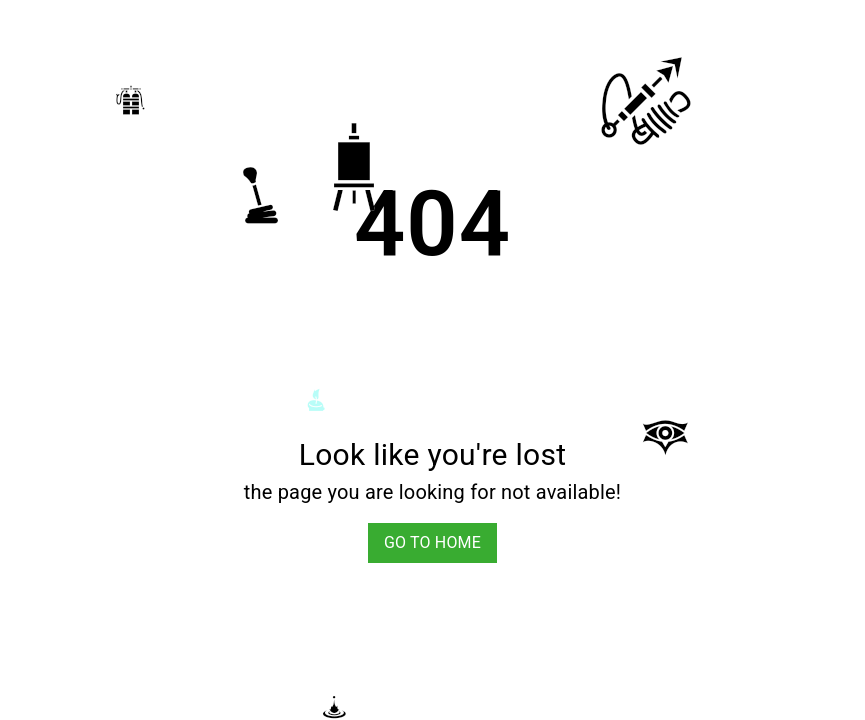 This screenshot has width=865, height=720. What do you see at coordinates (334, 707) in the screenshot?
I see `indicates water or liquid effect in gameplay` at bounding box center [334, 707].